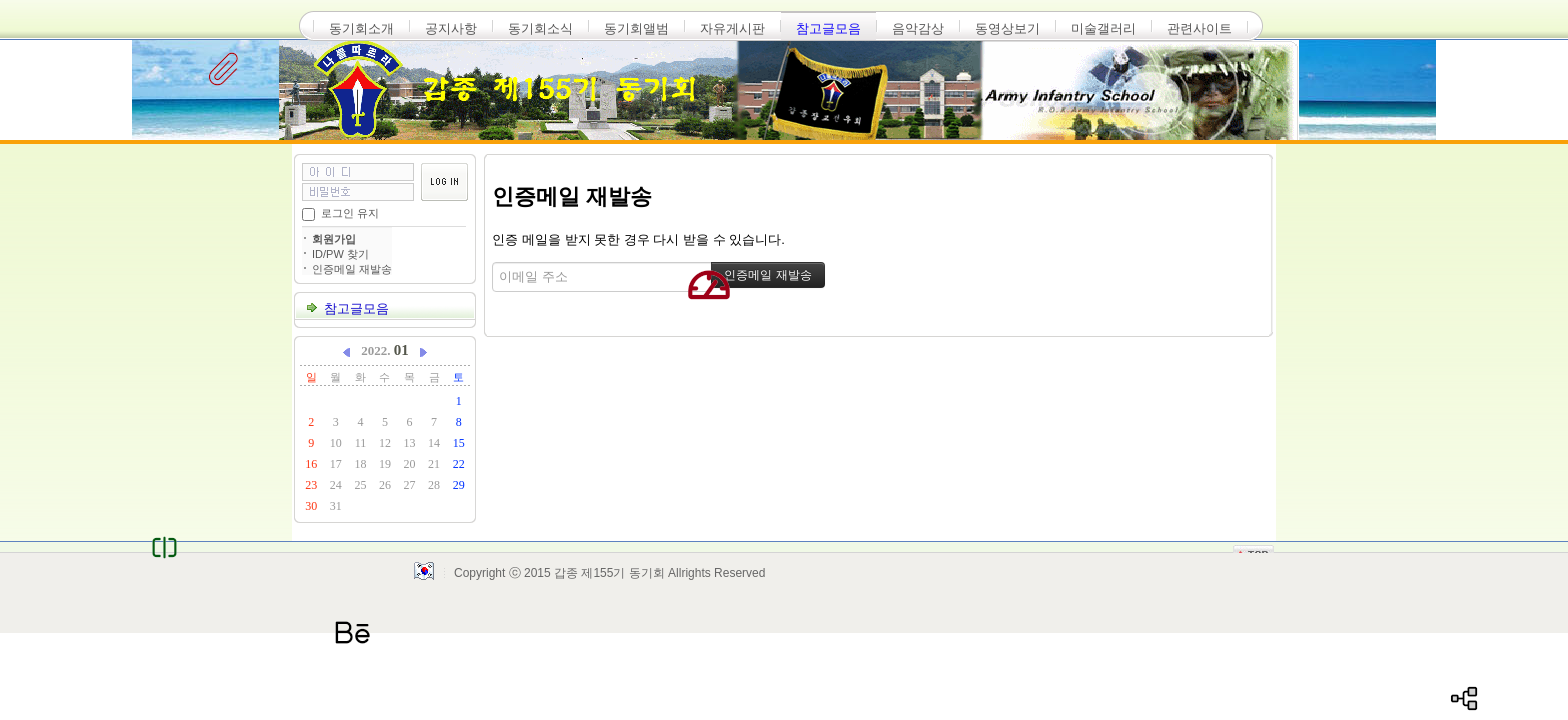 The width and height of the screenshot is (1568, 720). I want to click on view hierarchical structure or organization, so click(1465, 698).